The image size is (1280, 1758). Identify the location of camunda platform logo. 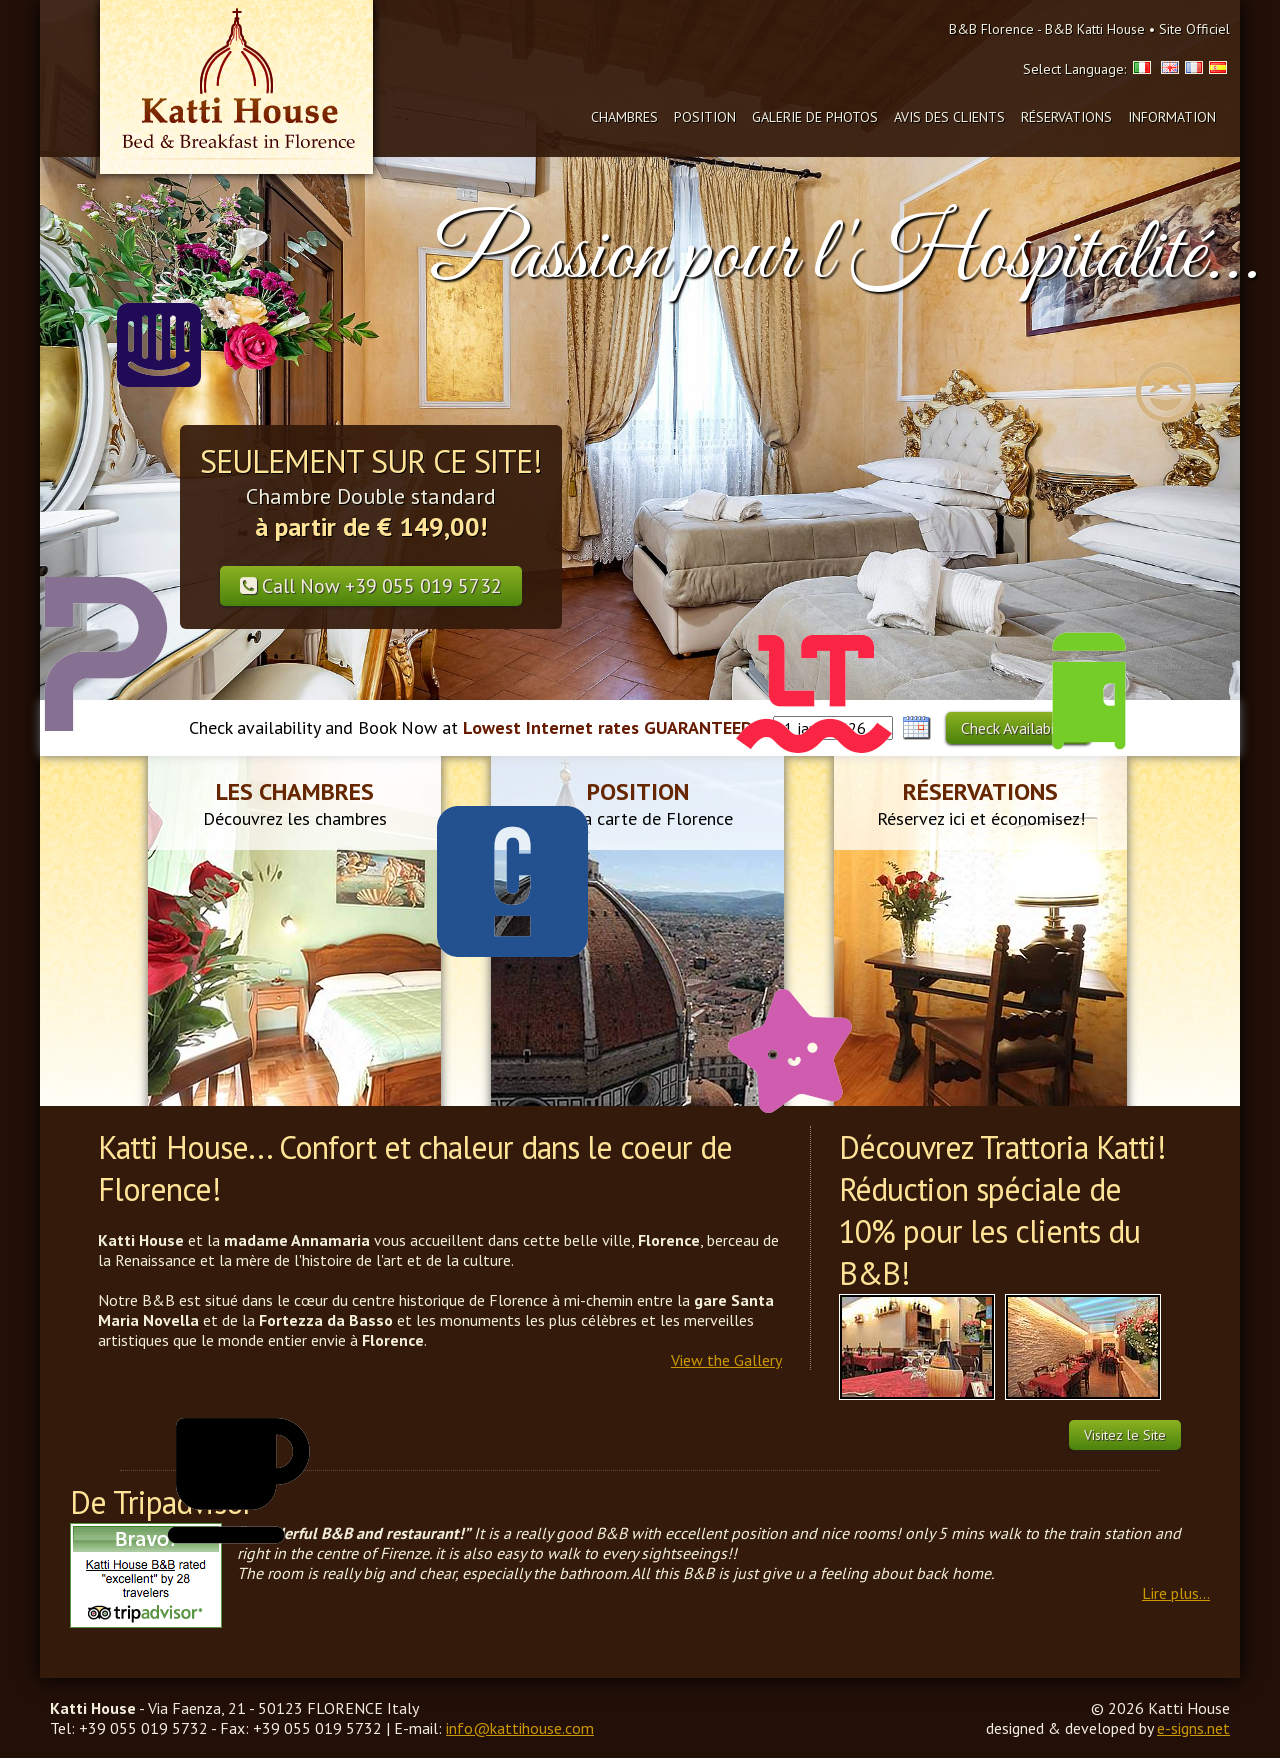
(512, 881).